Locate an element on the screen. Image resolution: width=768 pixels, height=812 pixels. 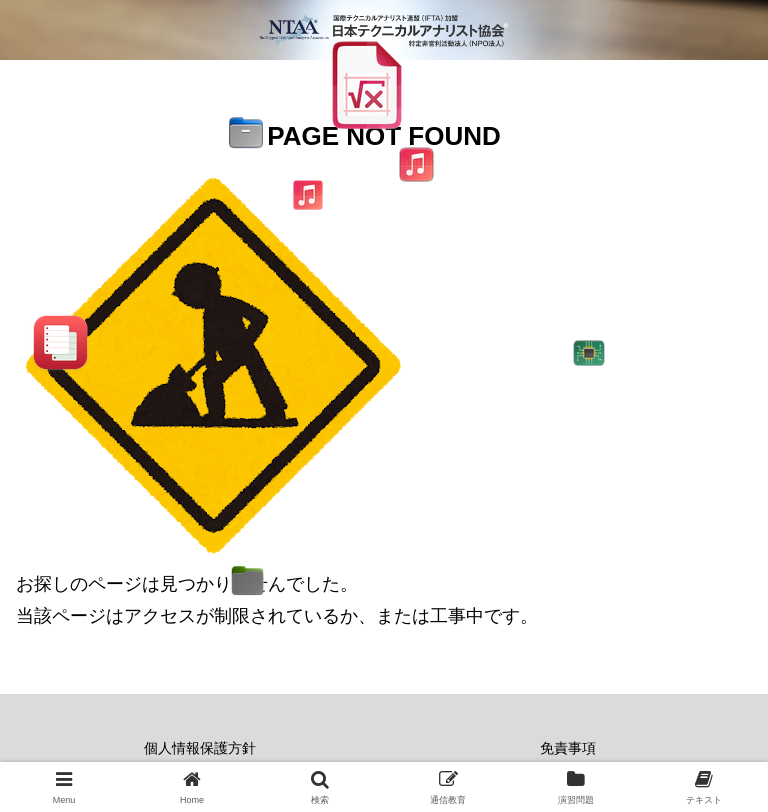
open the gnome music app is located at coordinates (308, 195).